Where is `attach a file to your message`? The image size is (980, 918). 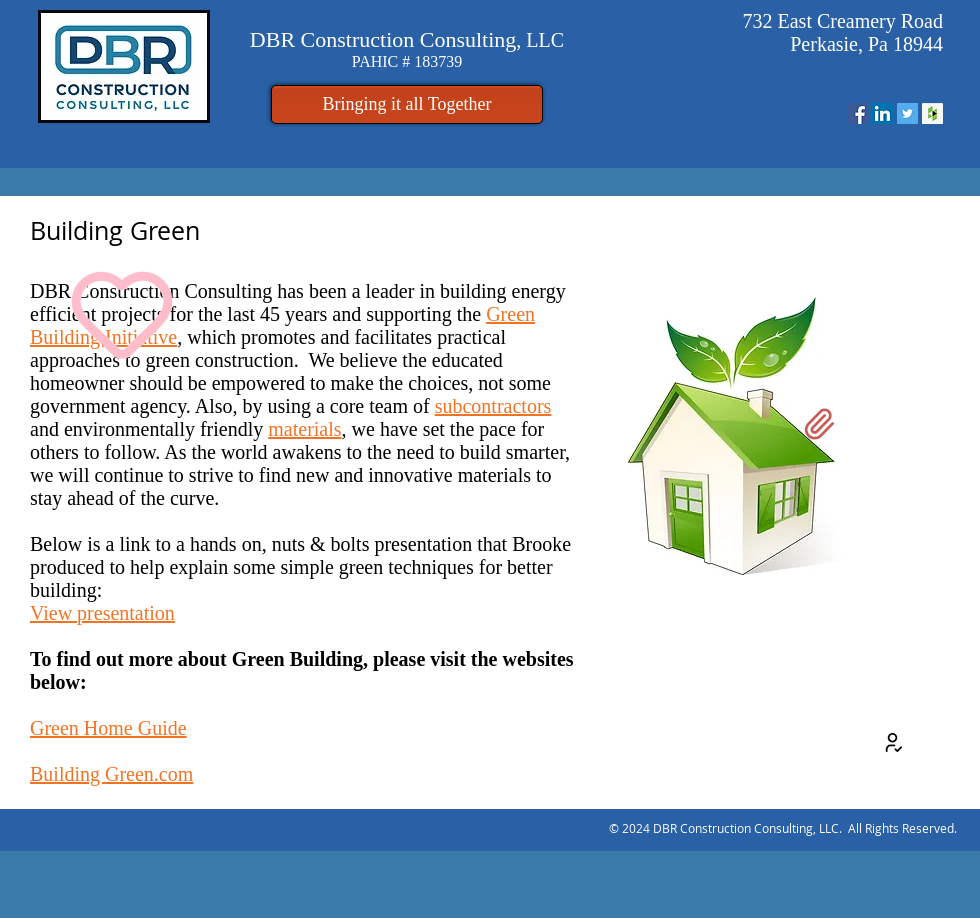 attach a file to your message is located at coordinates (819, 424).